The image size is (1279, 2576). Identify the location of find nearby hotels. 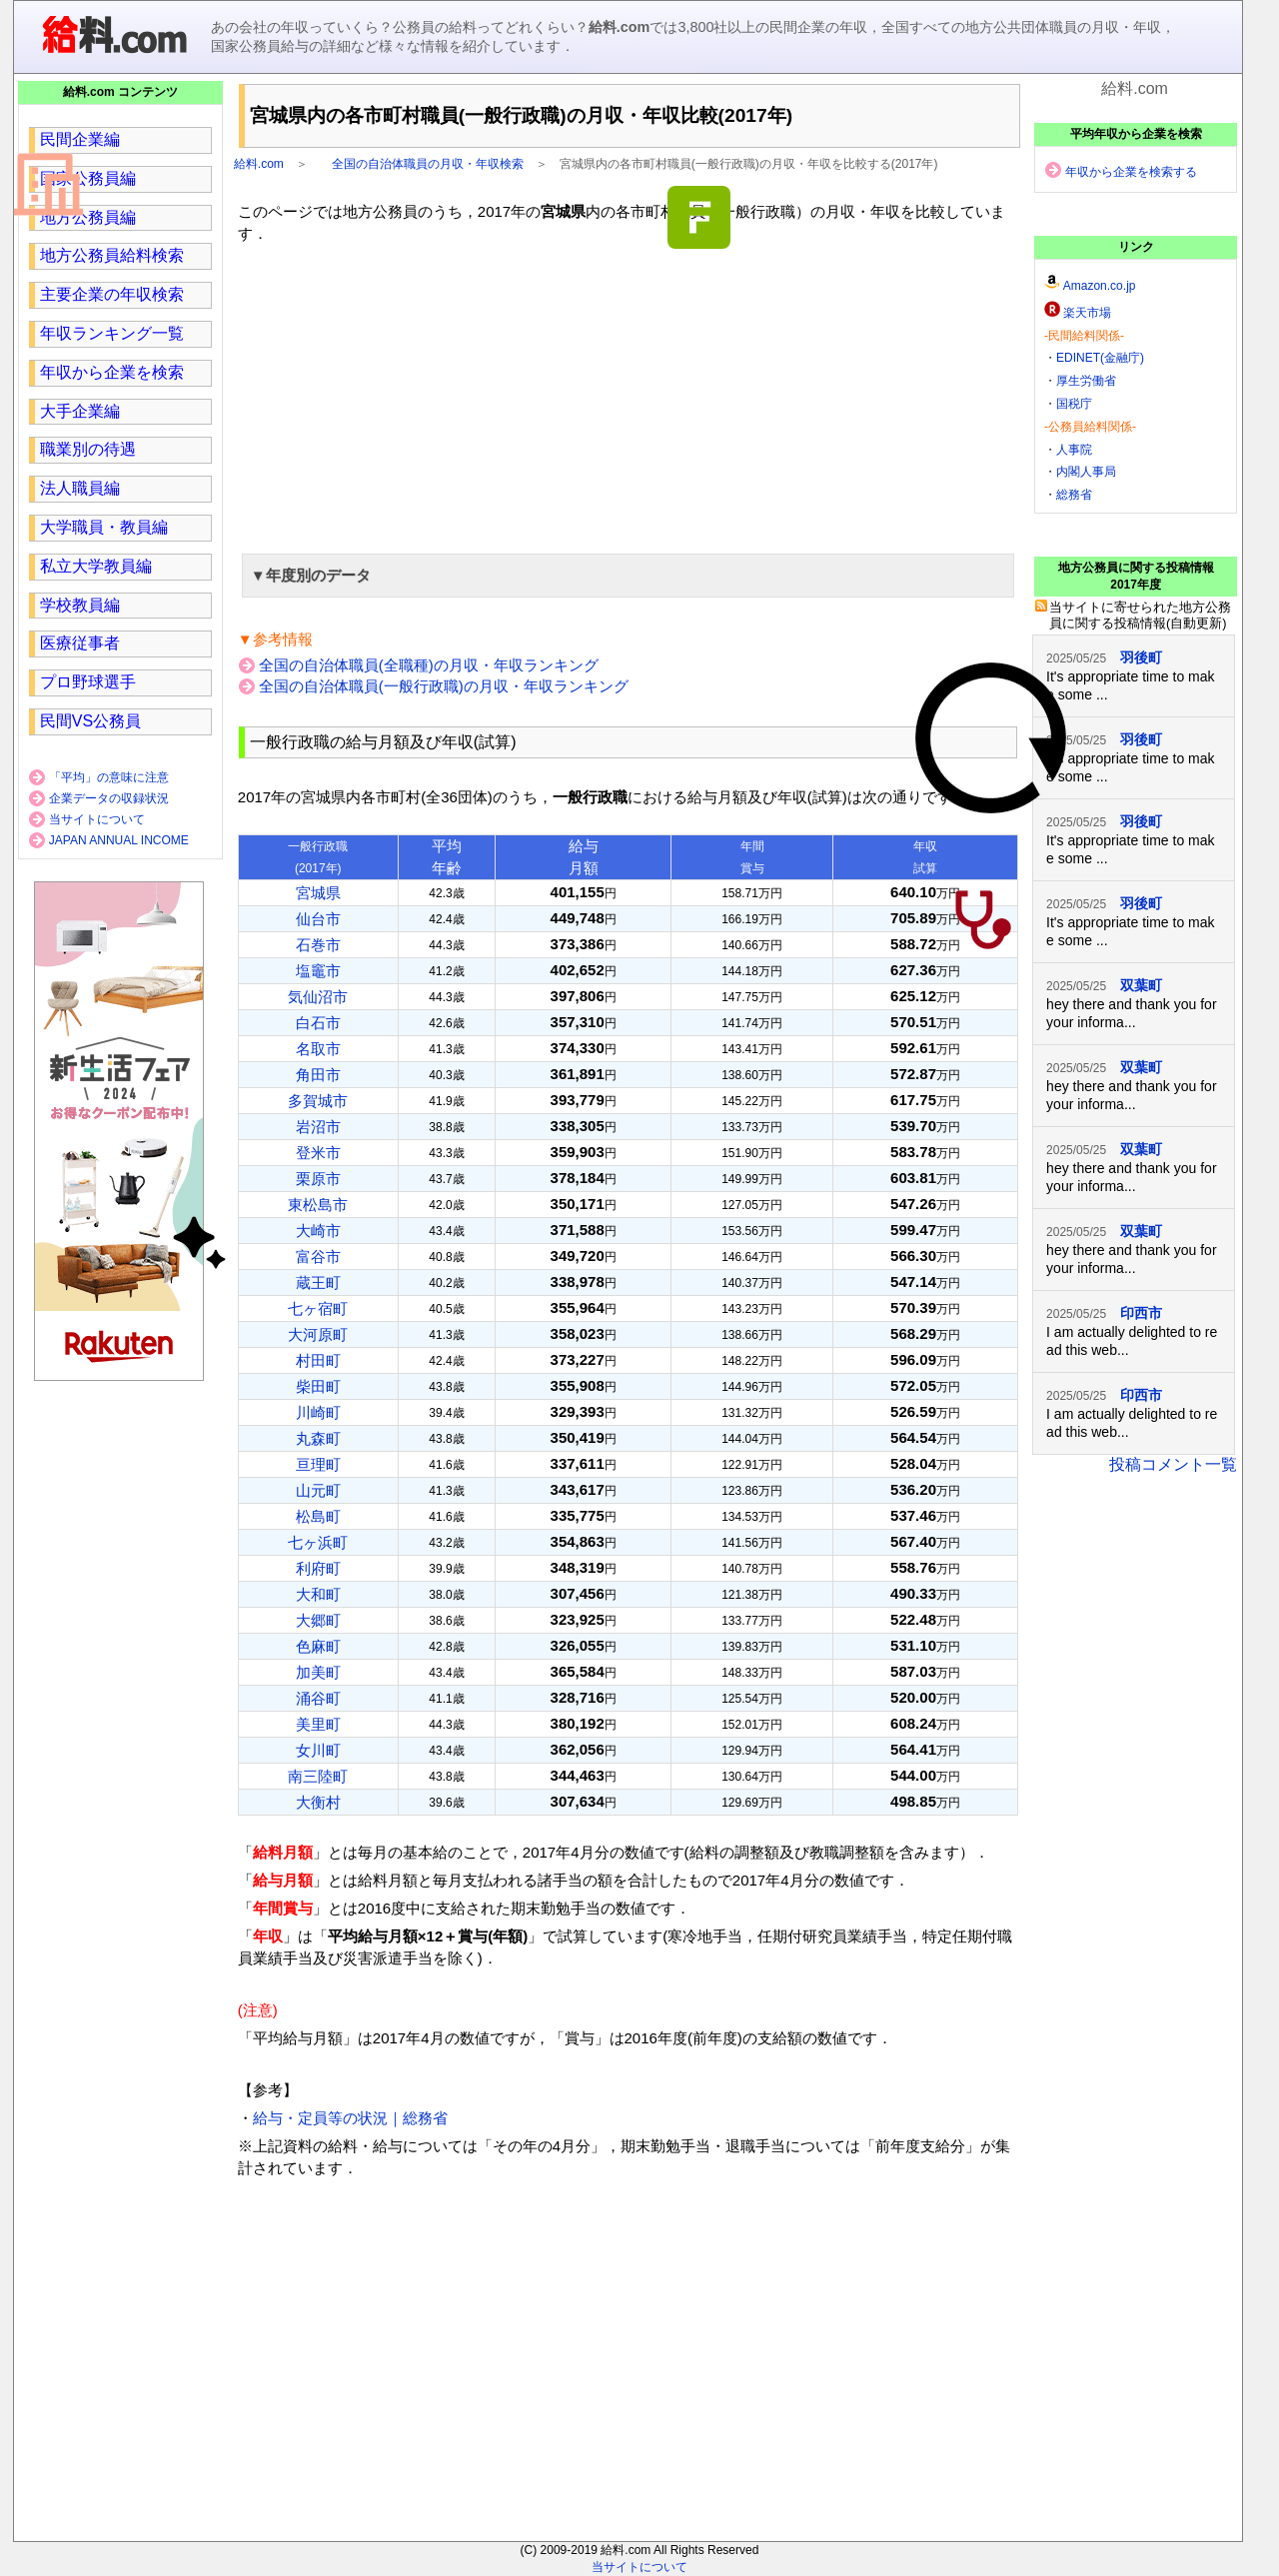
(48, 184).